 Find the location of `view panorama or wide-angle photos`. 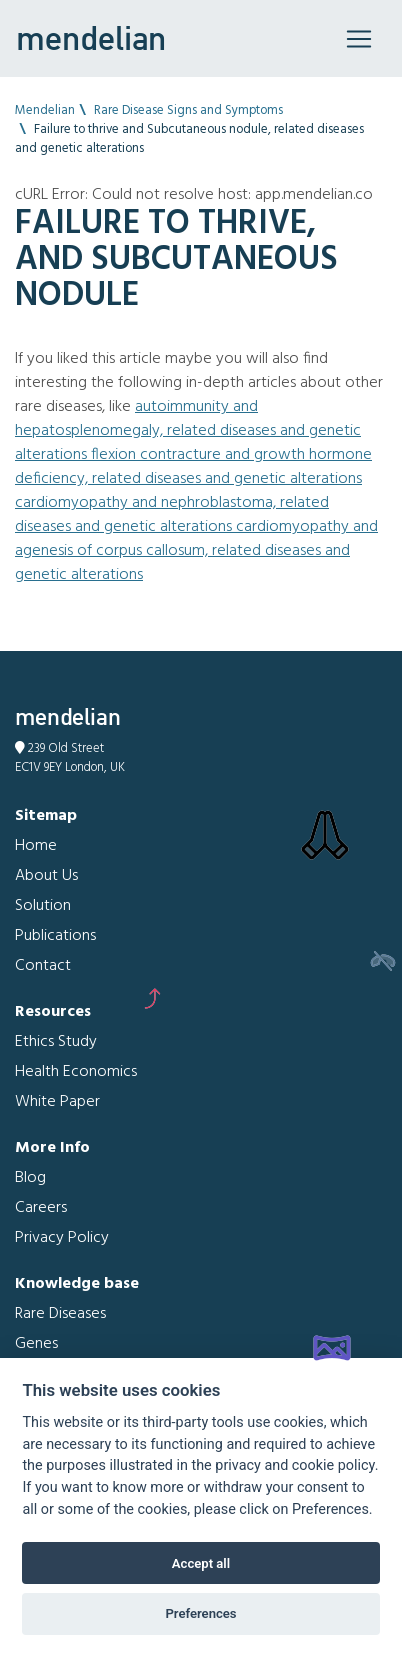

view panorama or wide-angle photos is located at coordinates (332, 1348).